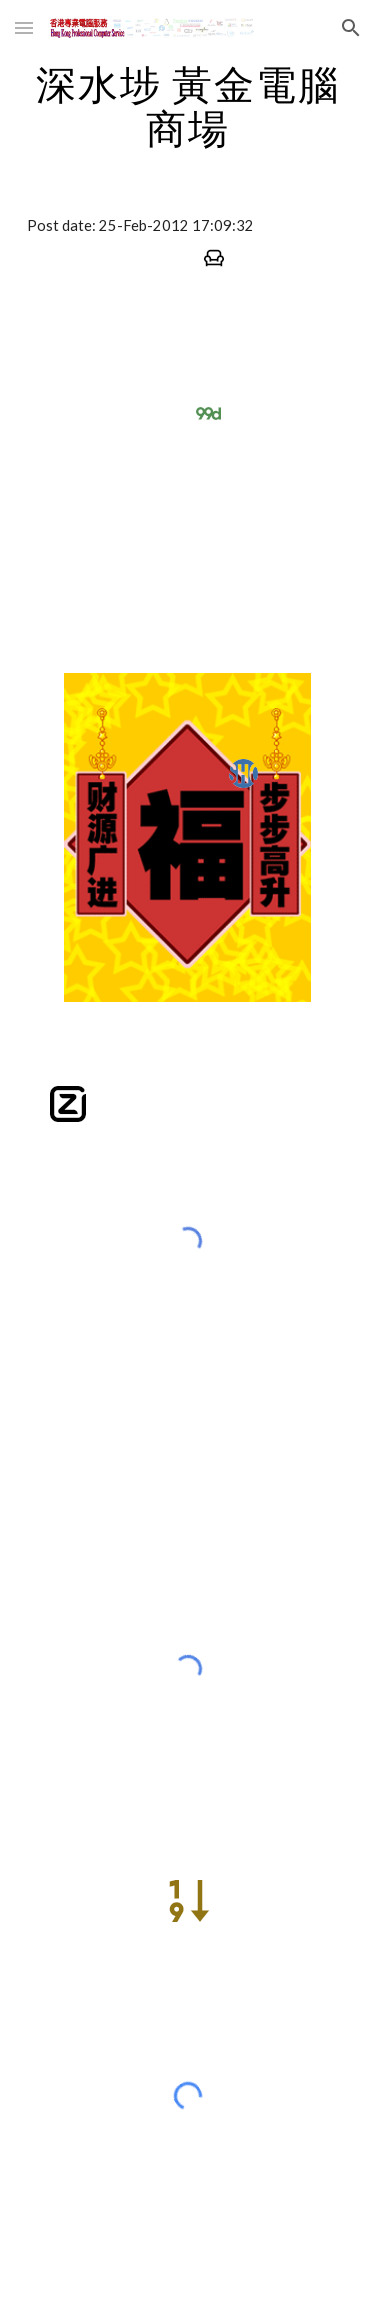  I want to click on 99designs logo - link to design marketplace platform, so click(208, 413).